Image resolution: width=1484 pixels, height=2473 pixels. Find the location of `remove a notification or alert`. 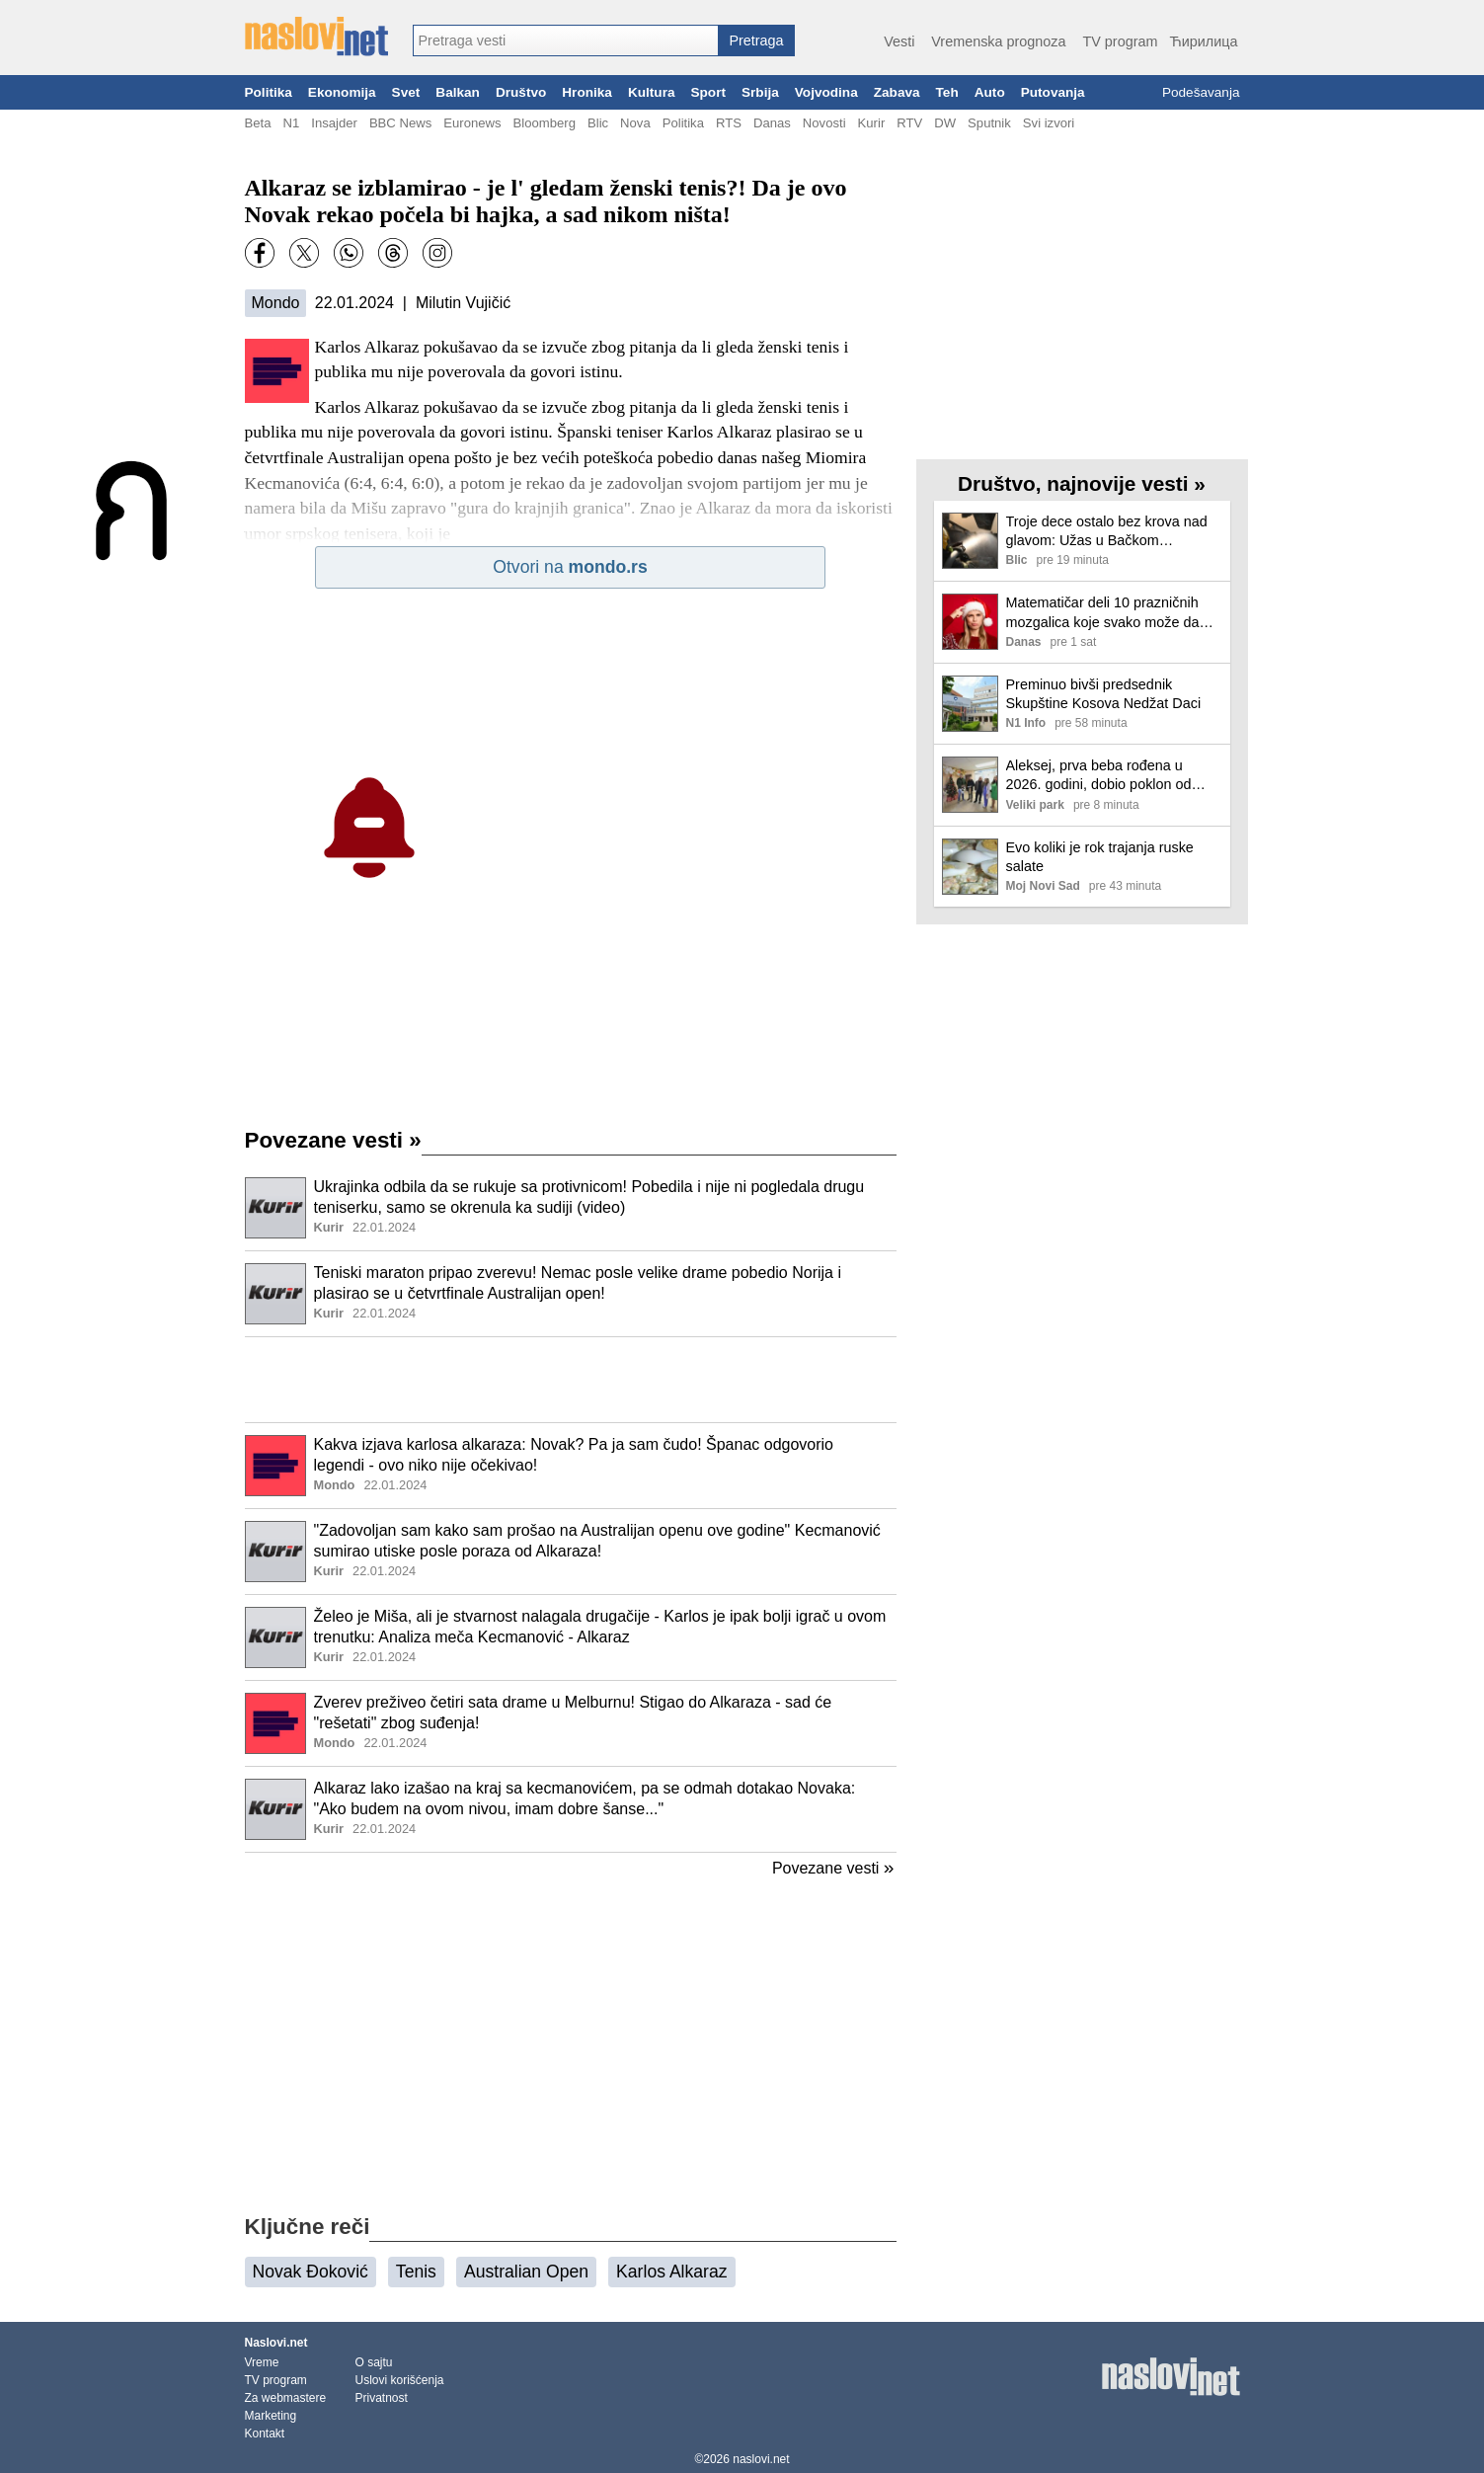

remove a notification or alert is located at coordinates (369, 828).